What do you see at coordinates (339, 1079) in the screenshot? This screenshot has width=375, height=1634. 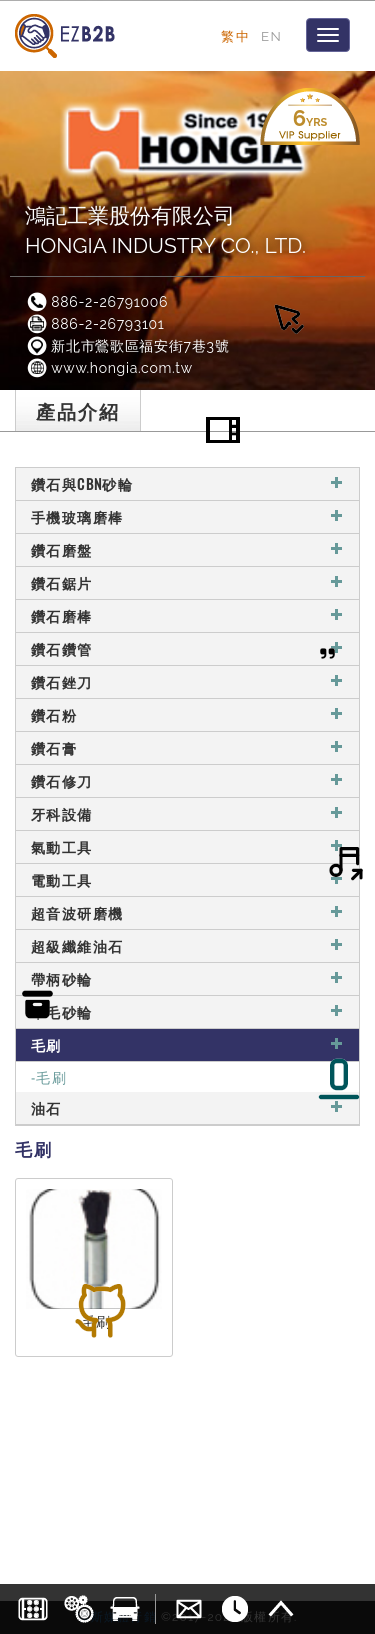 I see `align selected elements to the bottom` at bounding box center [339, 1079].